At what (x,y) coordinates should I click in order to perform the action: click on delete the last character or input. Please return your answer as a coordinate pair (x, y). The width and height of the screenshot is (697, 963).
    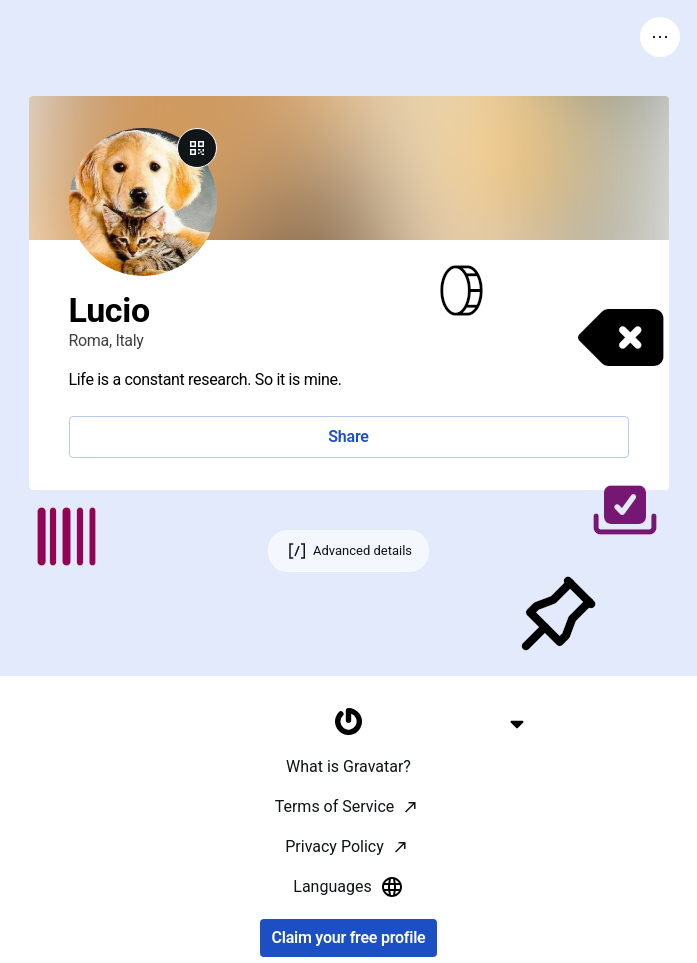
    Looking at the image, I should click on (625, 337).